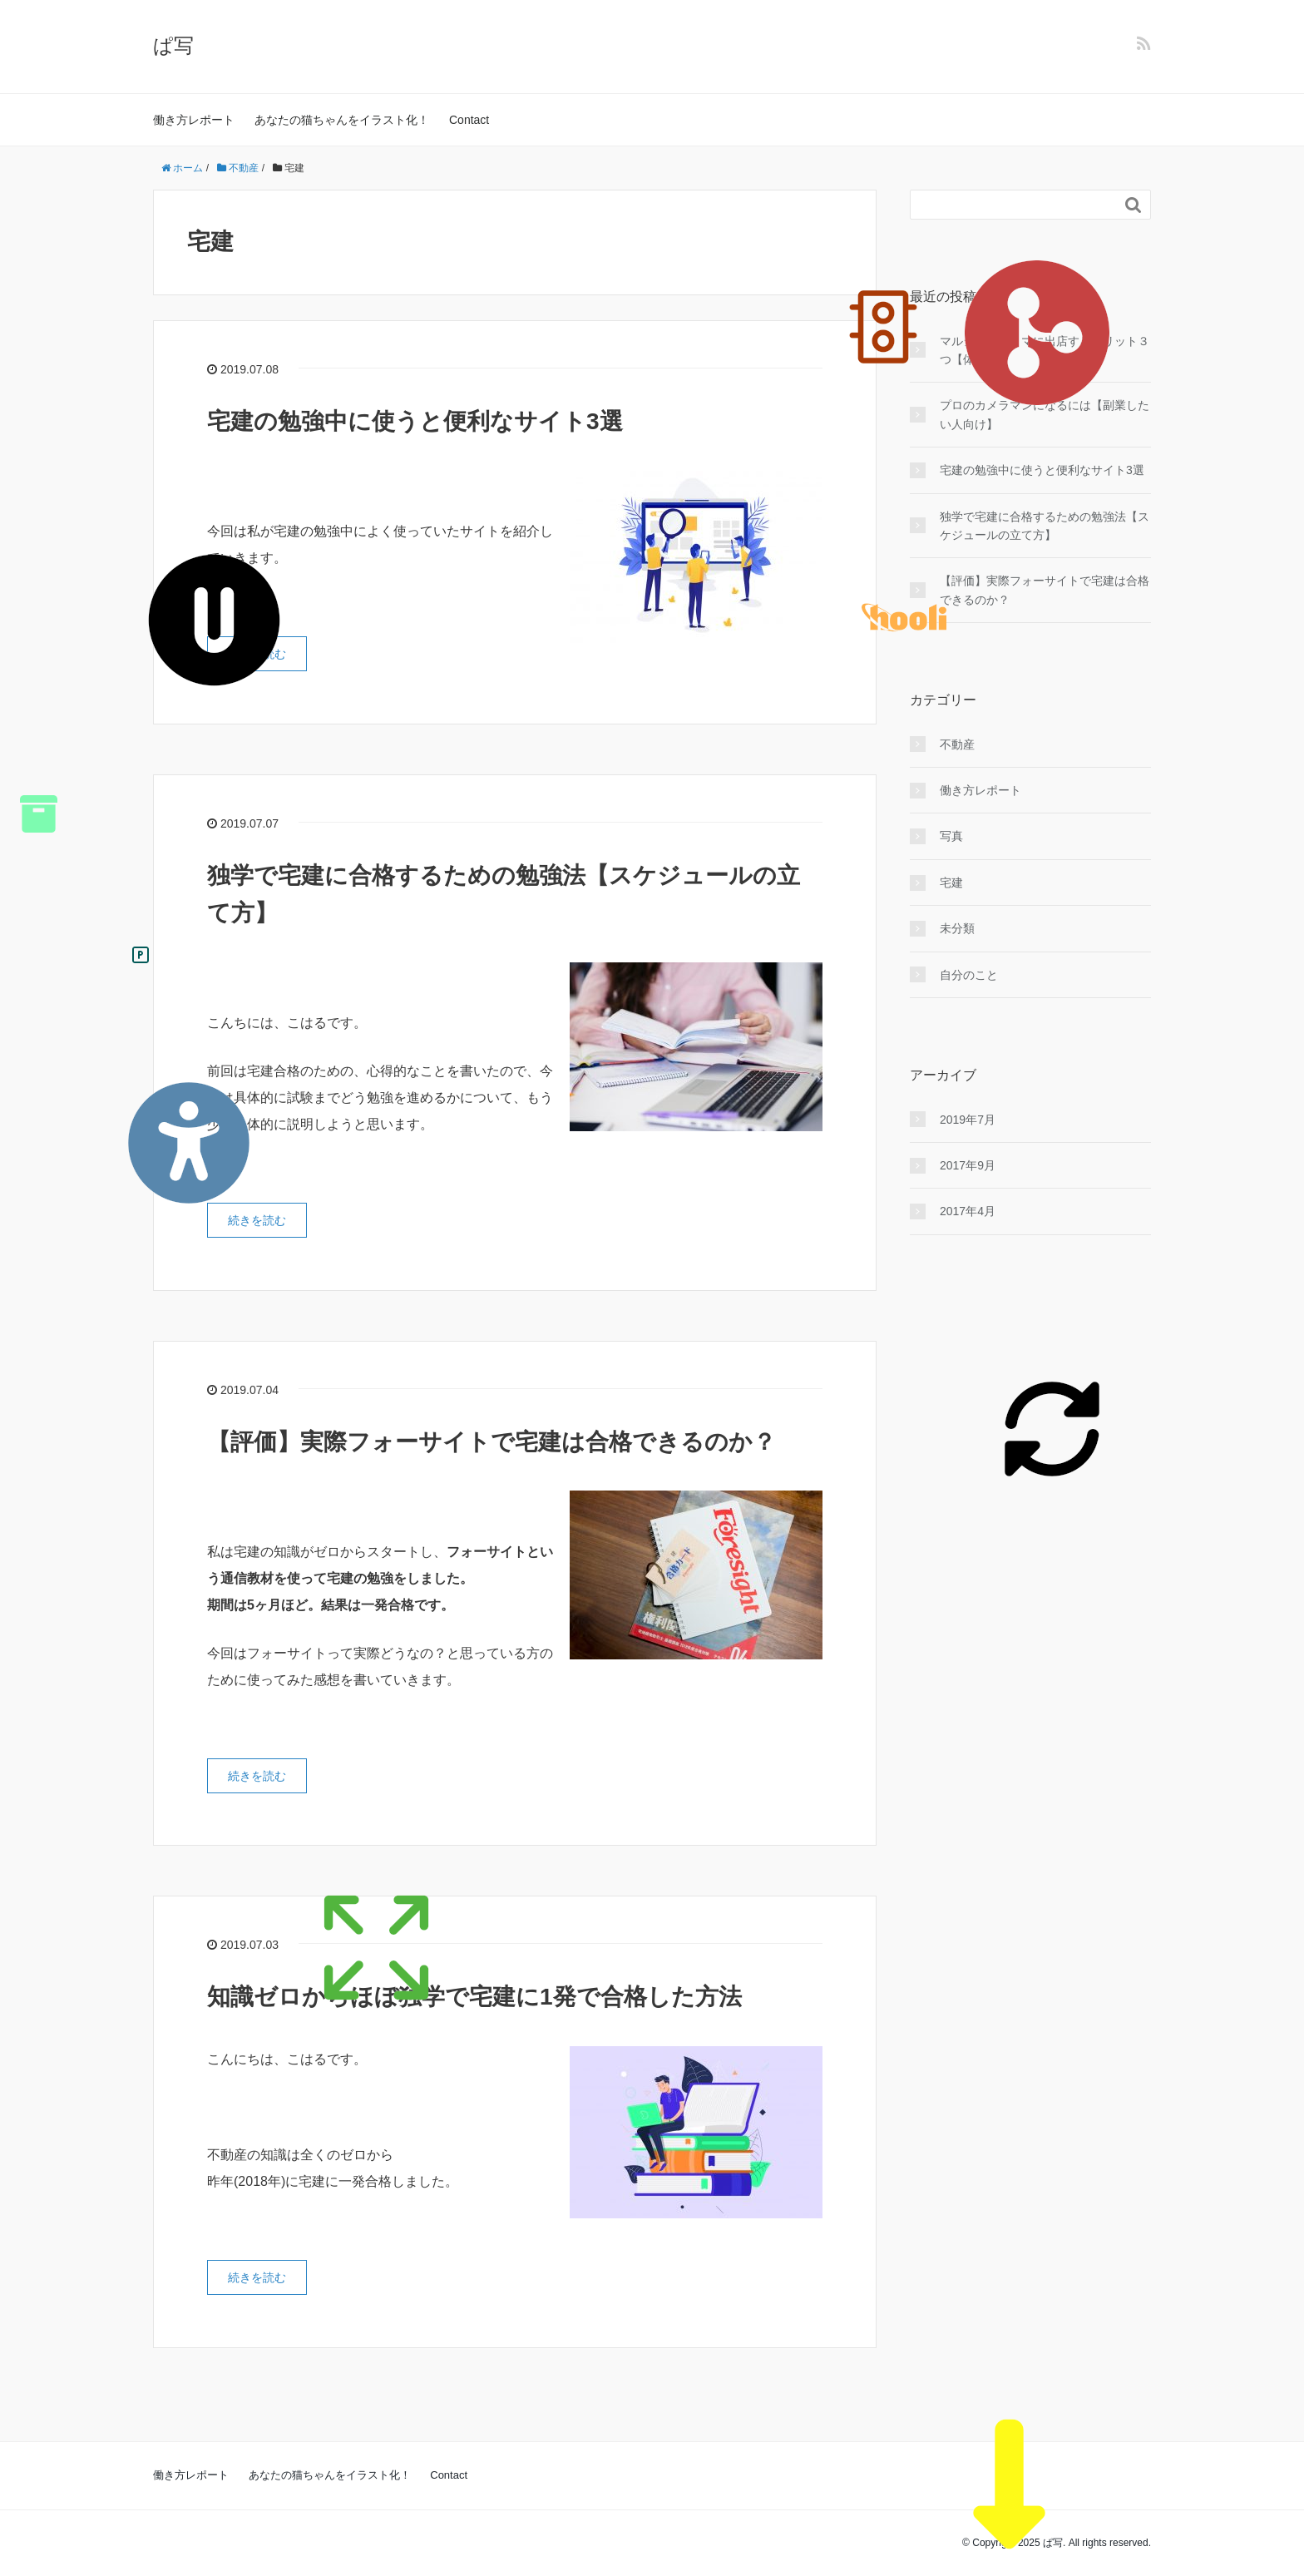  Describe the element at coordinates (1009, 2484) in the screenshot. I see `scroll down to see more content` at that location.